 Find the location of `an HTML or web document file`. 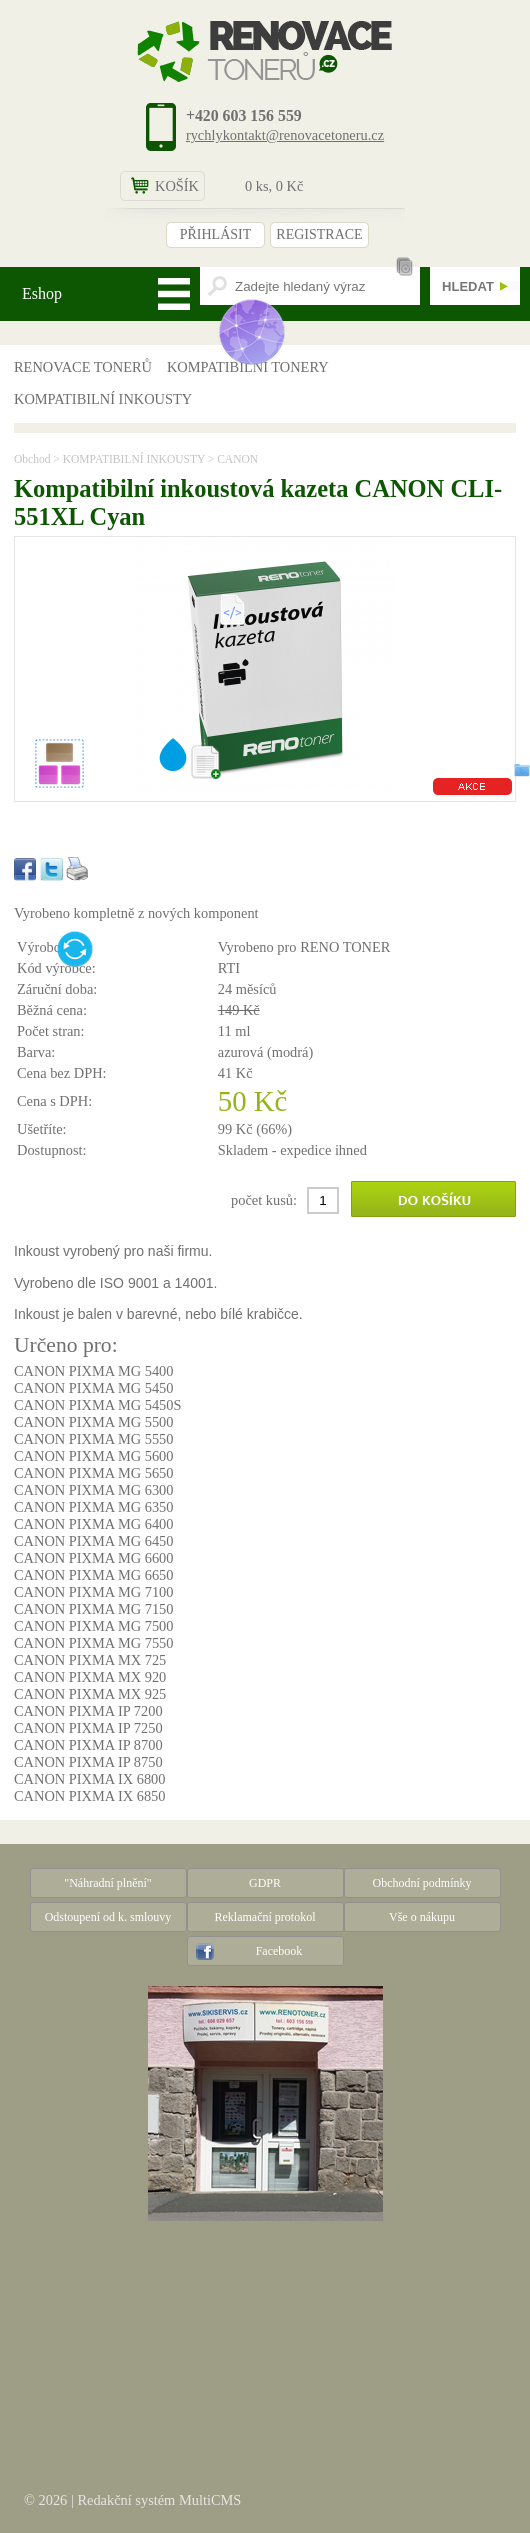

an HTML or web document file is located at coordinates (232, 609).